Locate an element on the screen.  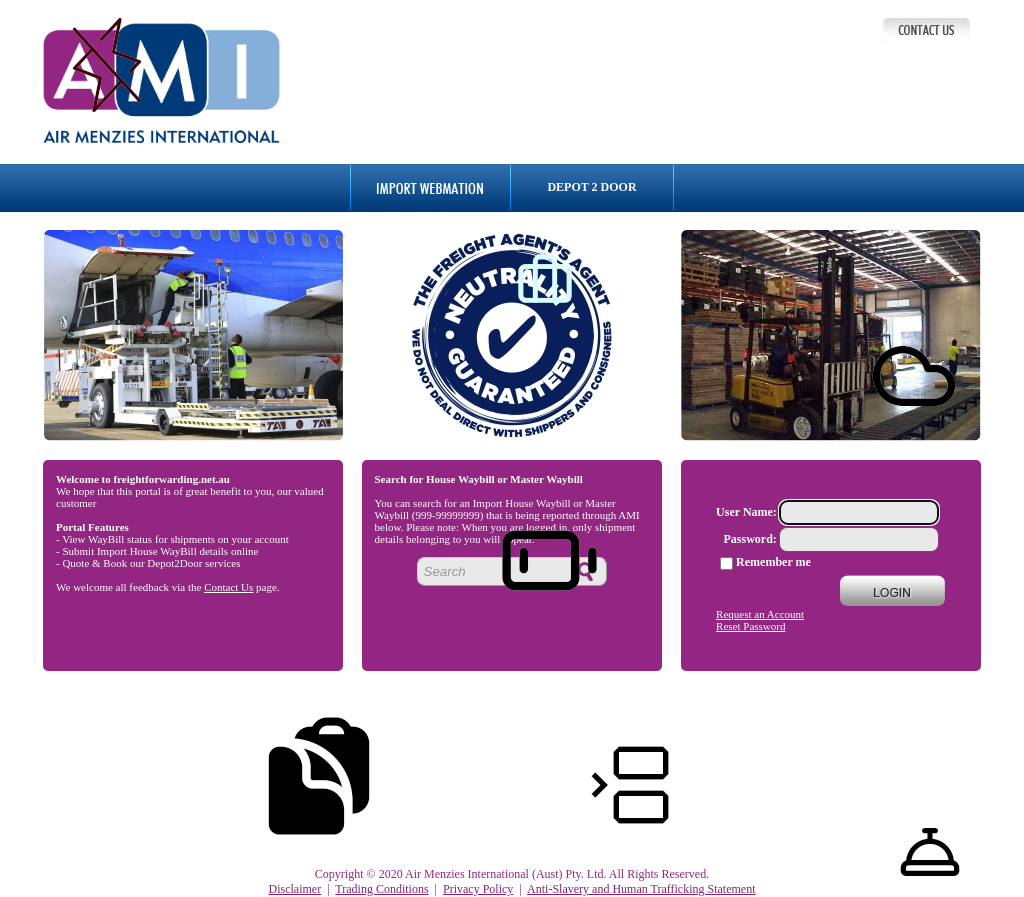
copy content to clipboard is located at coordinates (319, 776).